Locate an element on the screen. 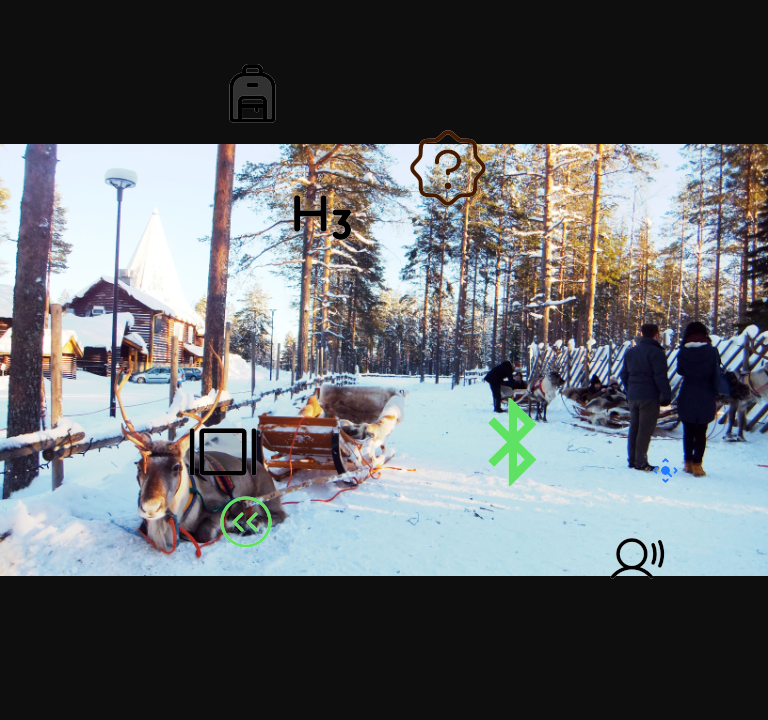 This screenshot has height=720, width=768. access your saved items or inventory is located at coordinates (252, 95).